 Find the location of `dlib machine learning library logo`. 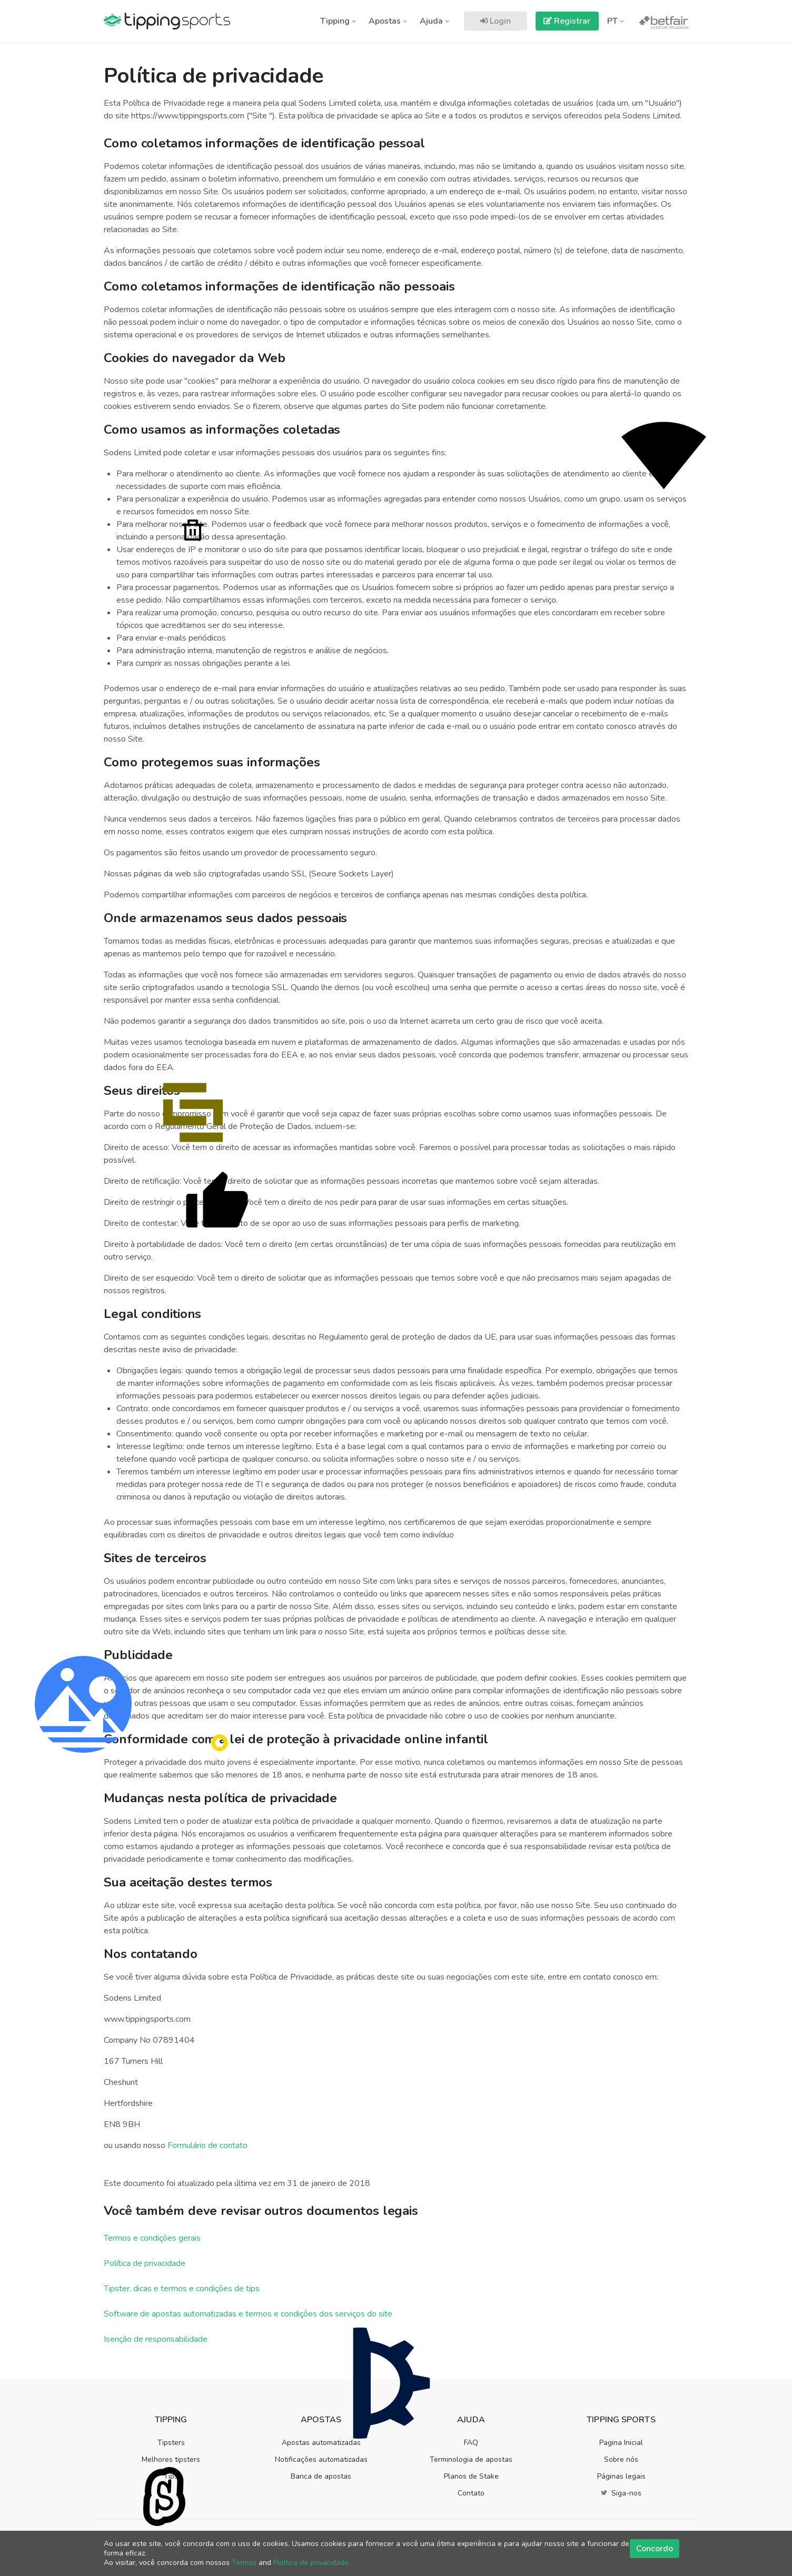

dlib machine learning library logo is located at coordinates (391, 2383).